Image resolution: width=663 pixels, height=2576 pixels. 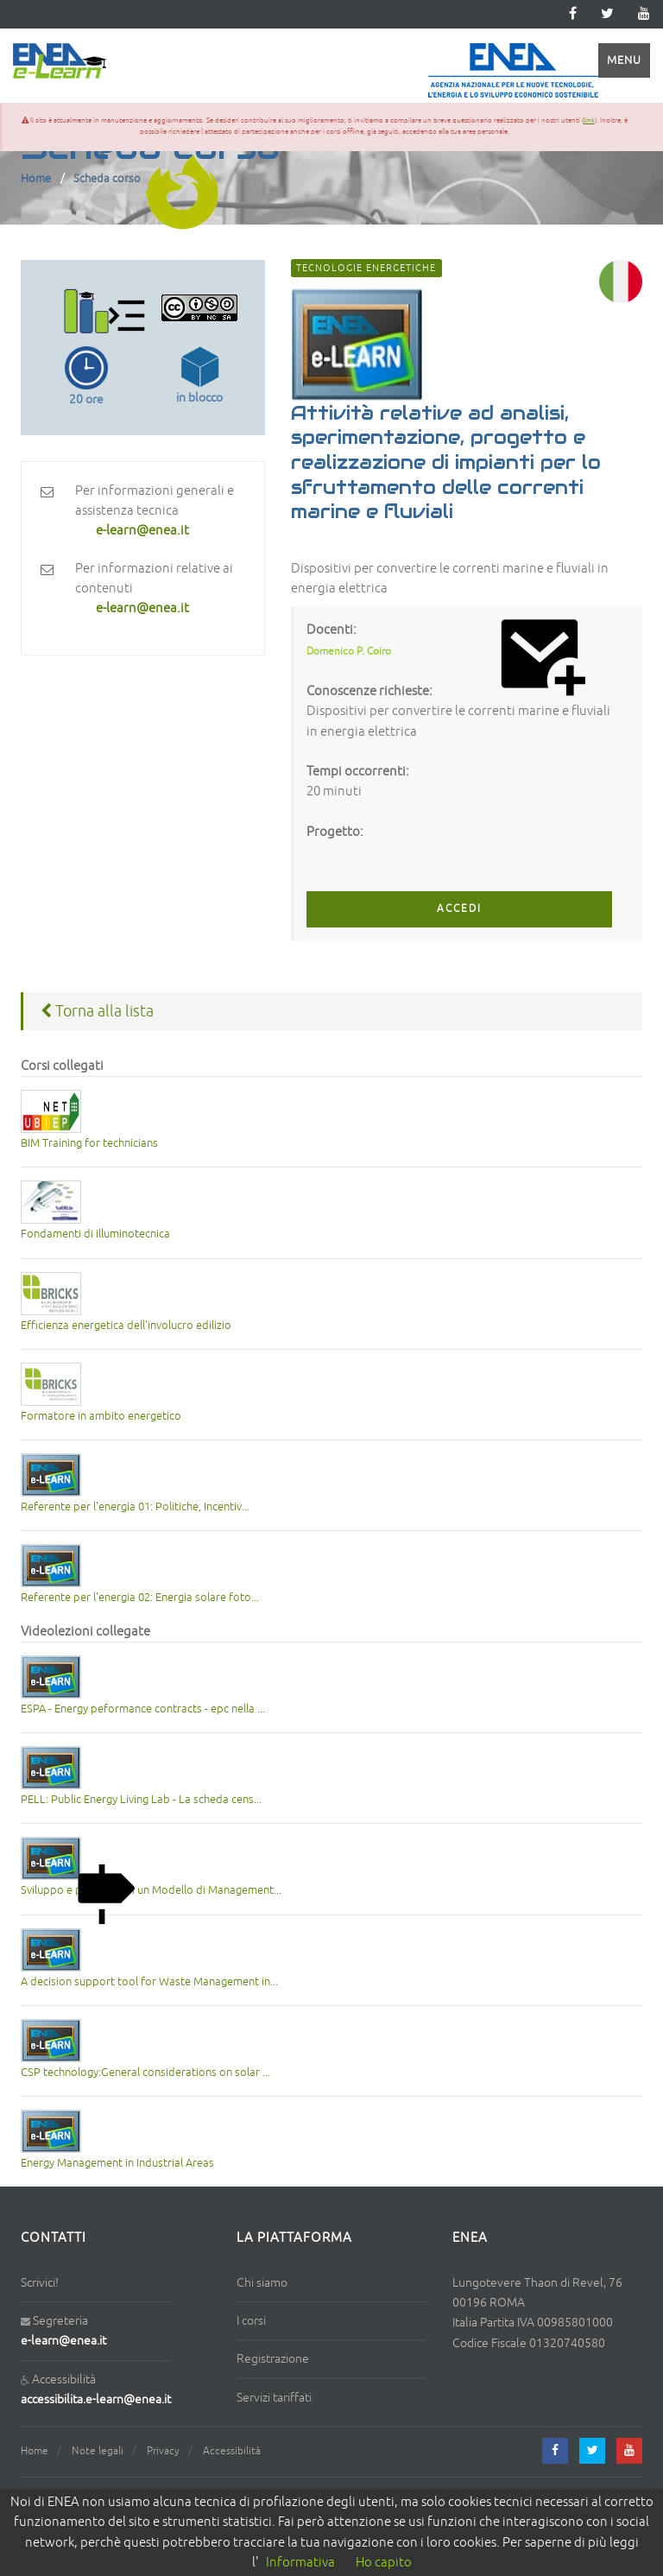 What do you see at coordinates (104, 1894) in the screenshot?
I see `get directions or navigate to a destination` at bounding box center [104, 1894].